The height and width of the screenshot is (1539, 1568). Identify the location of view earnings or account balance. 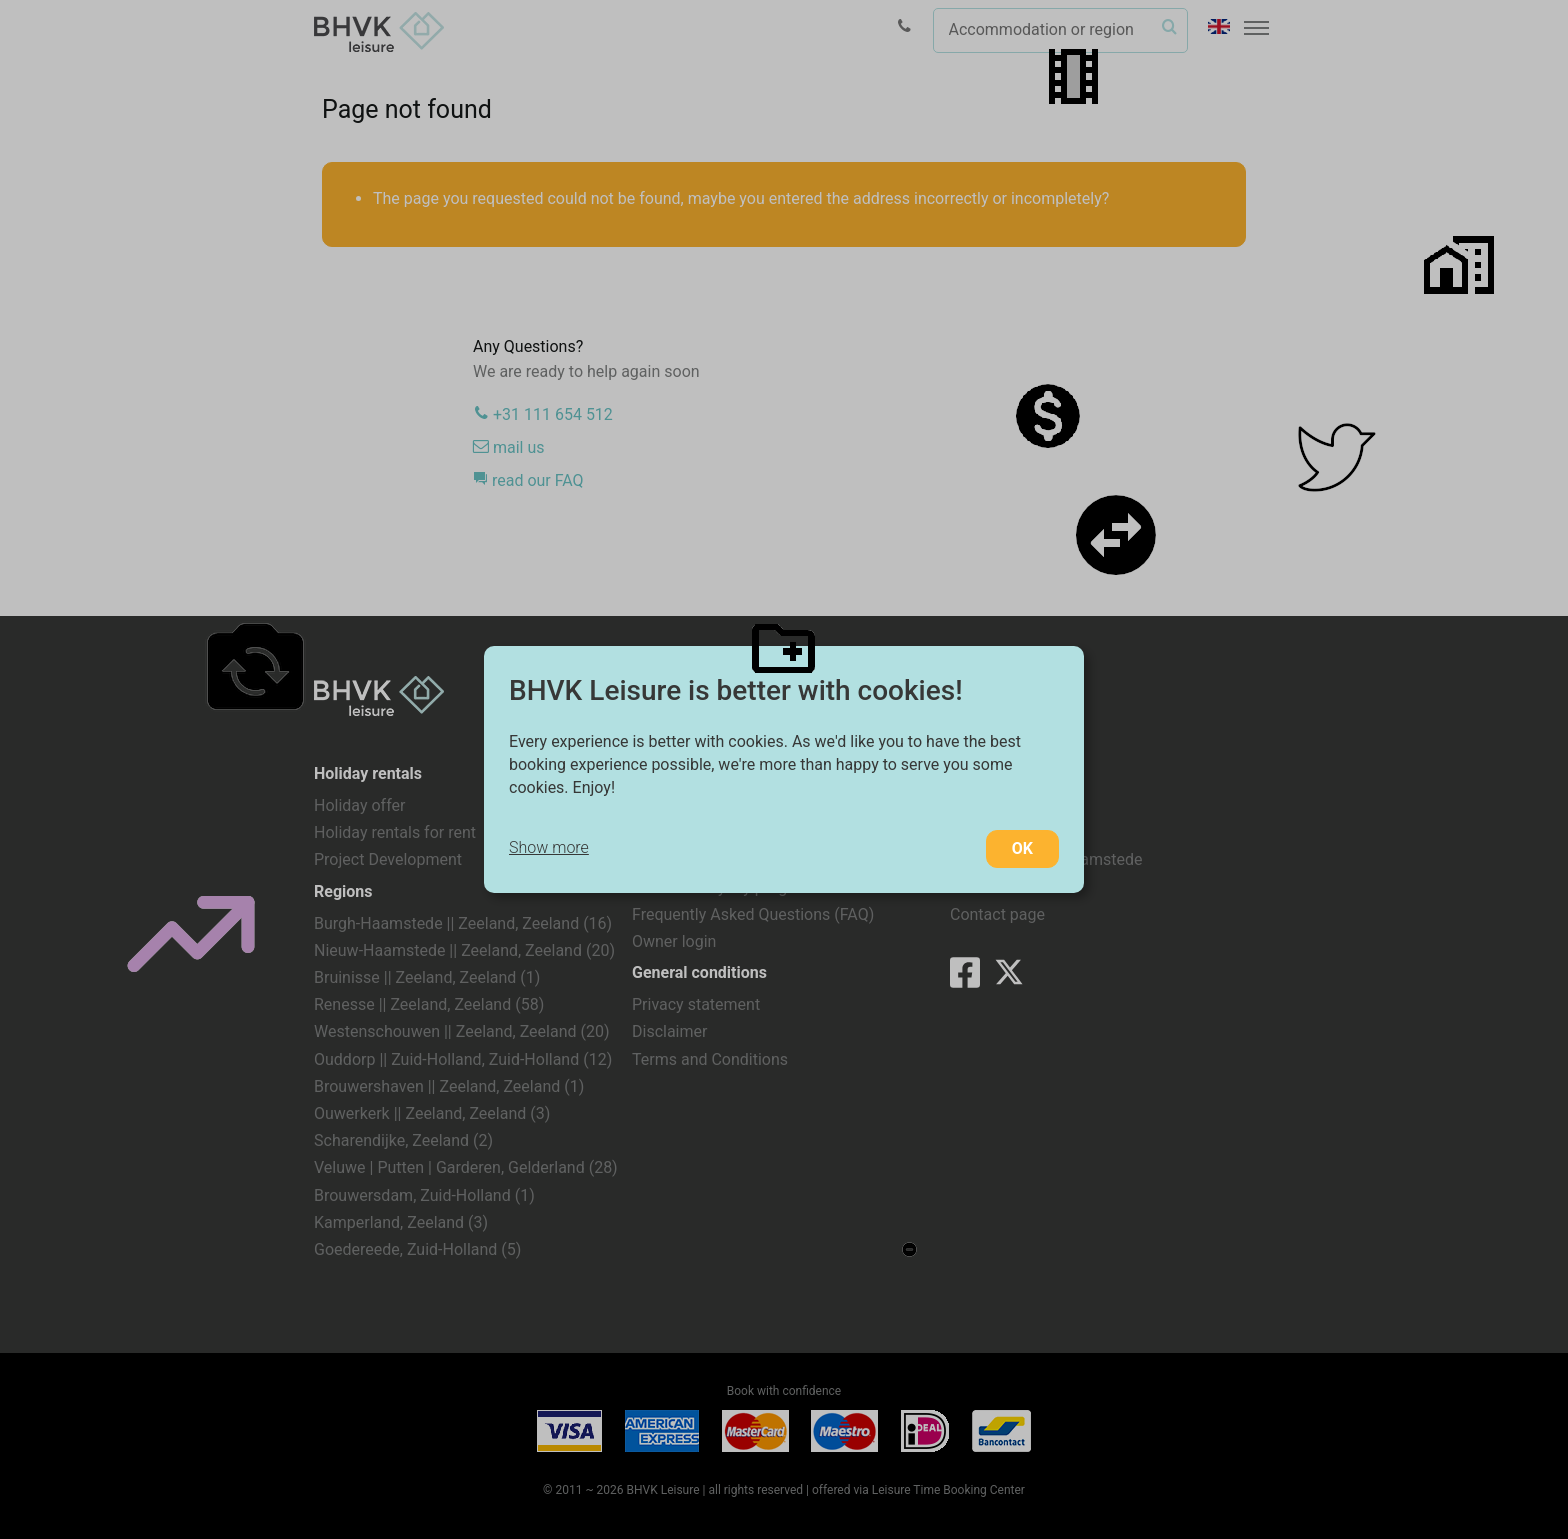
(1048, 416).